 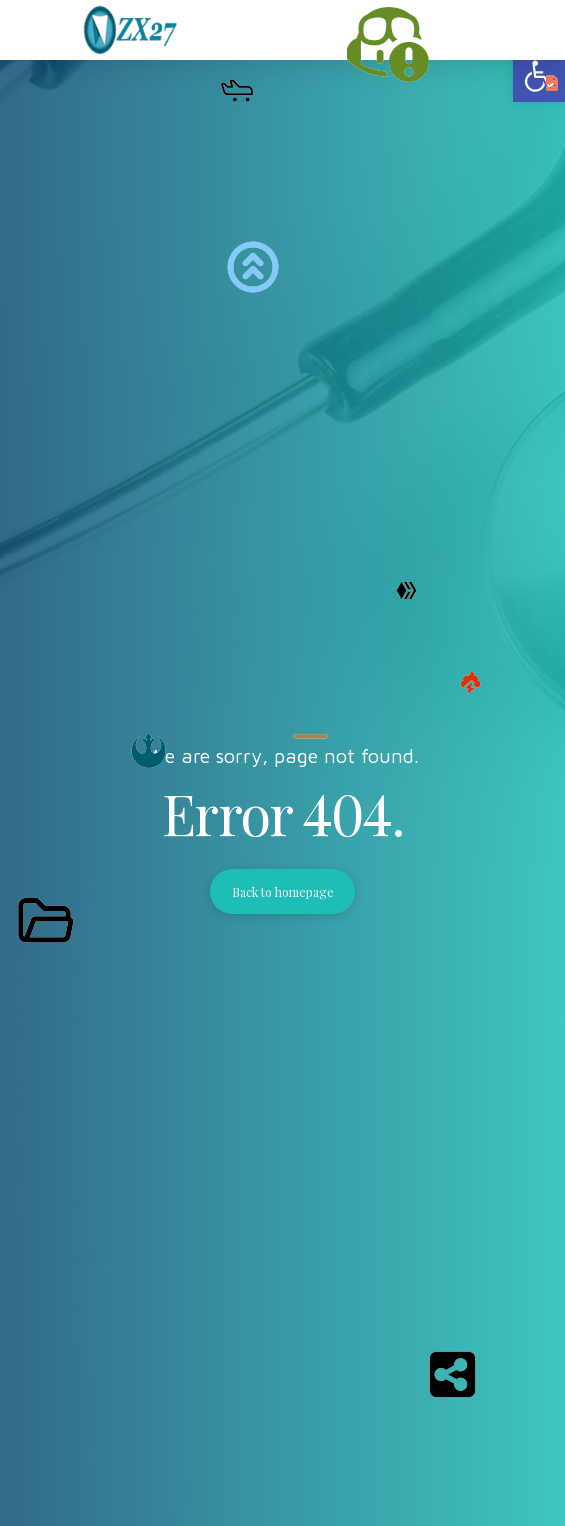 What do you see at coordinates (452, 1374) in the screenshot?
I see `share content to social media or other apps` at bounding box center [452, 1374].